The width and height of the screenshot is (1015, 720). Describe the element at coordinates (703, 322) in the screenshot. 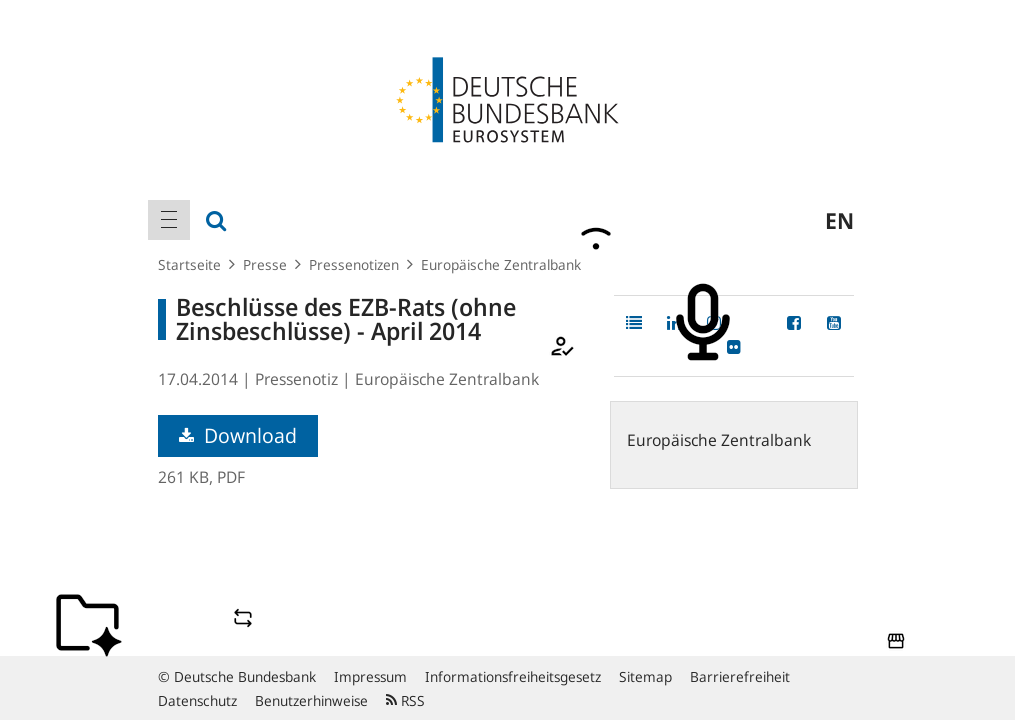

I see `tap to use voice input` at that location.